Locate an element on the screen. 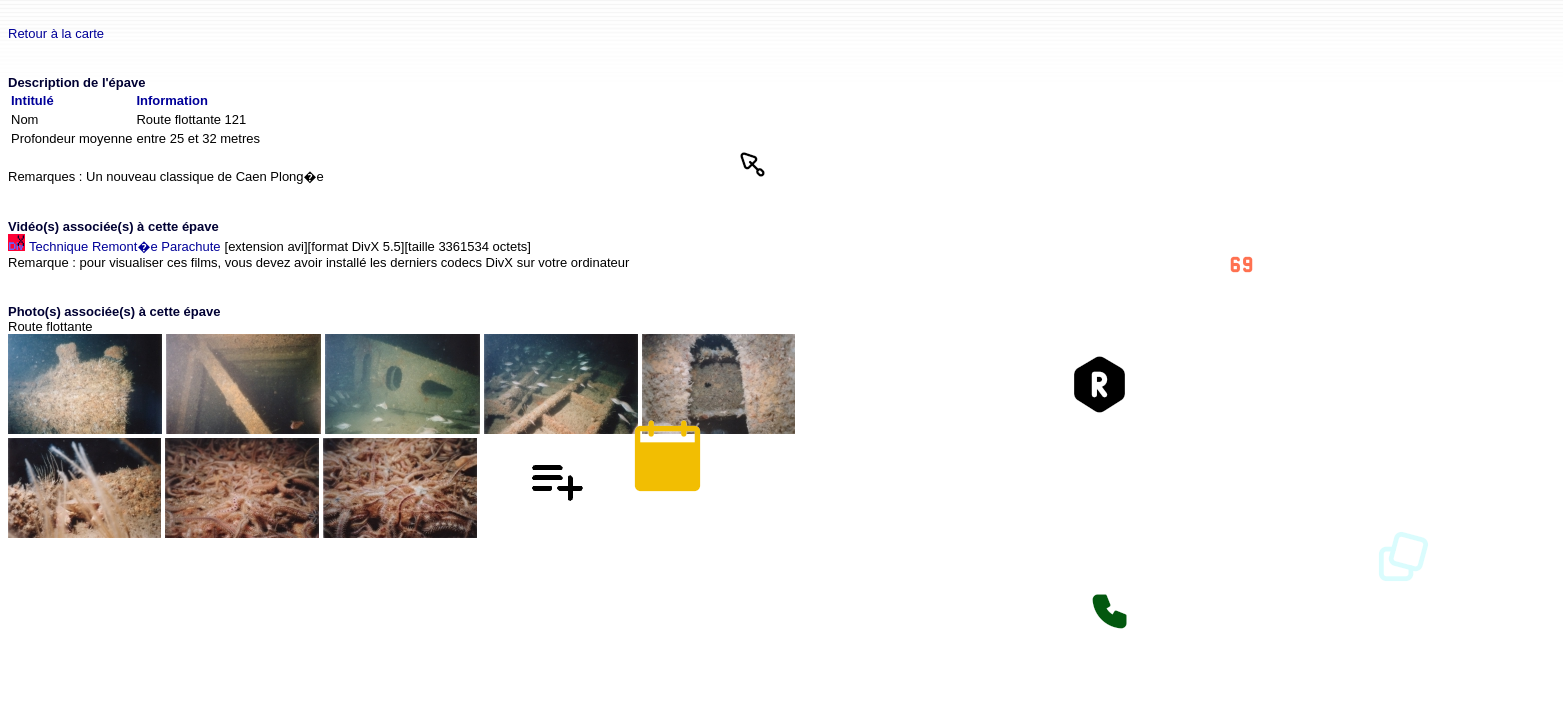 The height and width of the screenshot is (720, 1563). indicates a restricted or rated content category is located at coordinates (1099, 384).